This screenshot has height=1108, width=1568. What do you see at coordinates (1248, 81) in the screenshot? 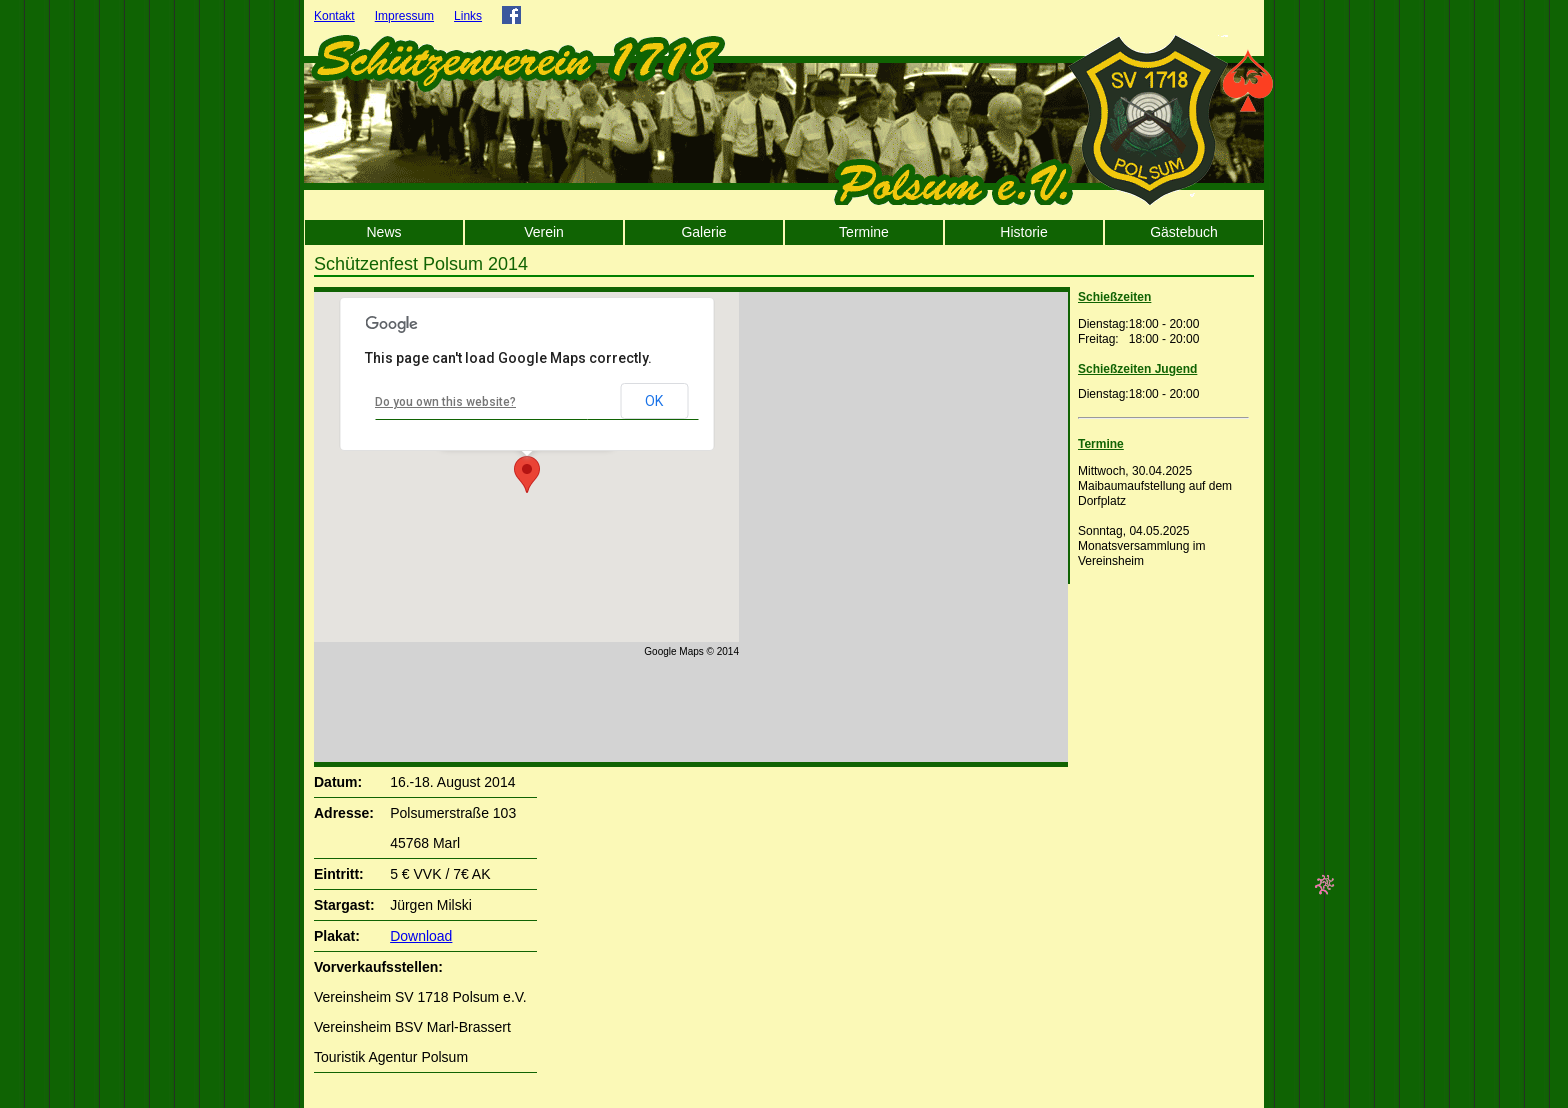
I see `indicates a hot streak or winning hand in a card game` at bounding box center [1248, 81].